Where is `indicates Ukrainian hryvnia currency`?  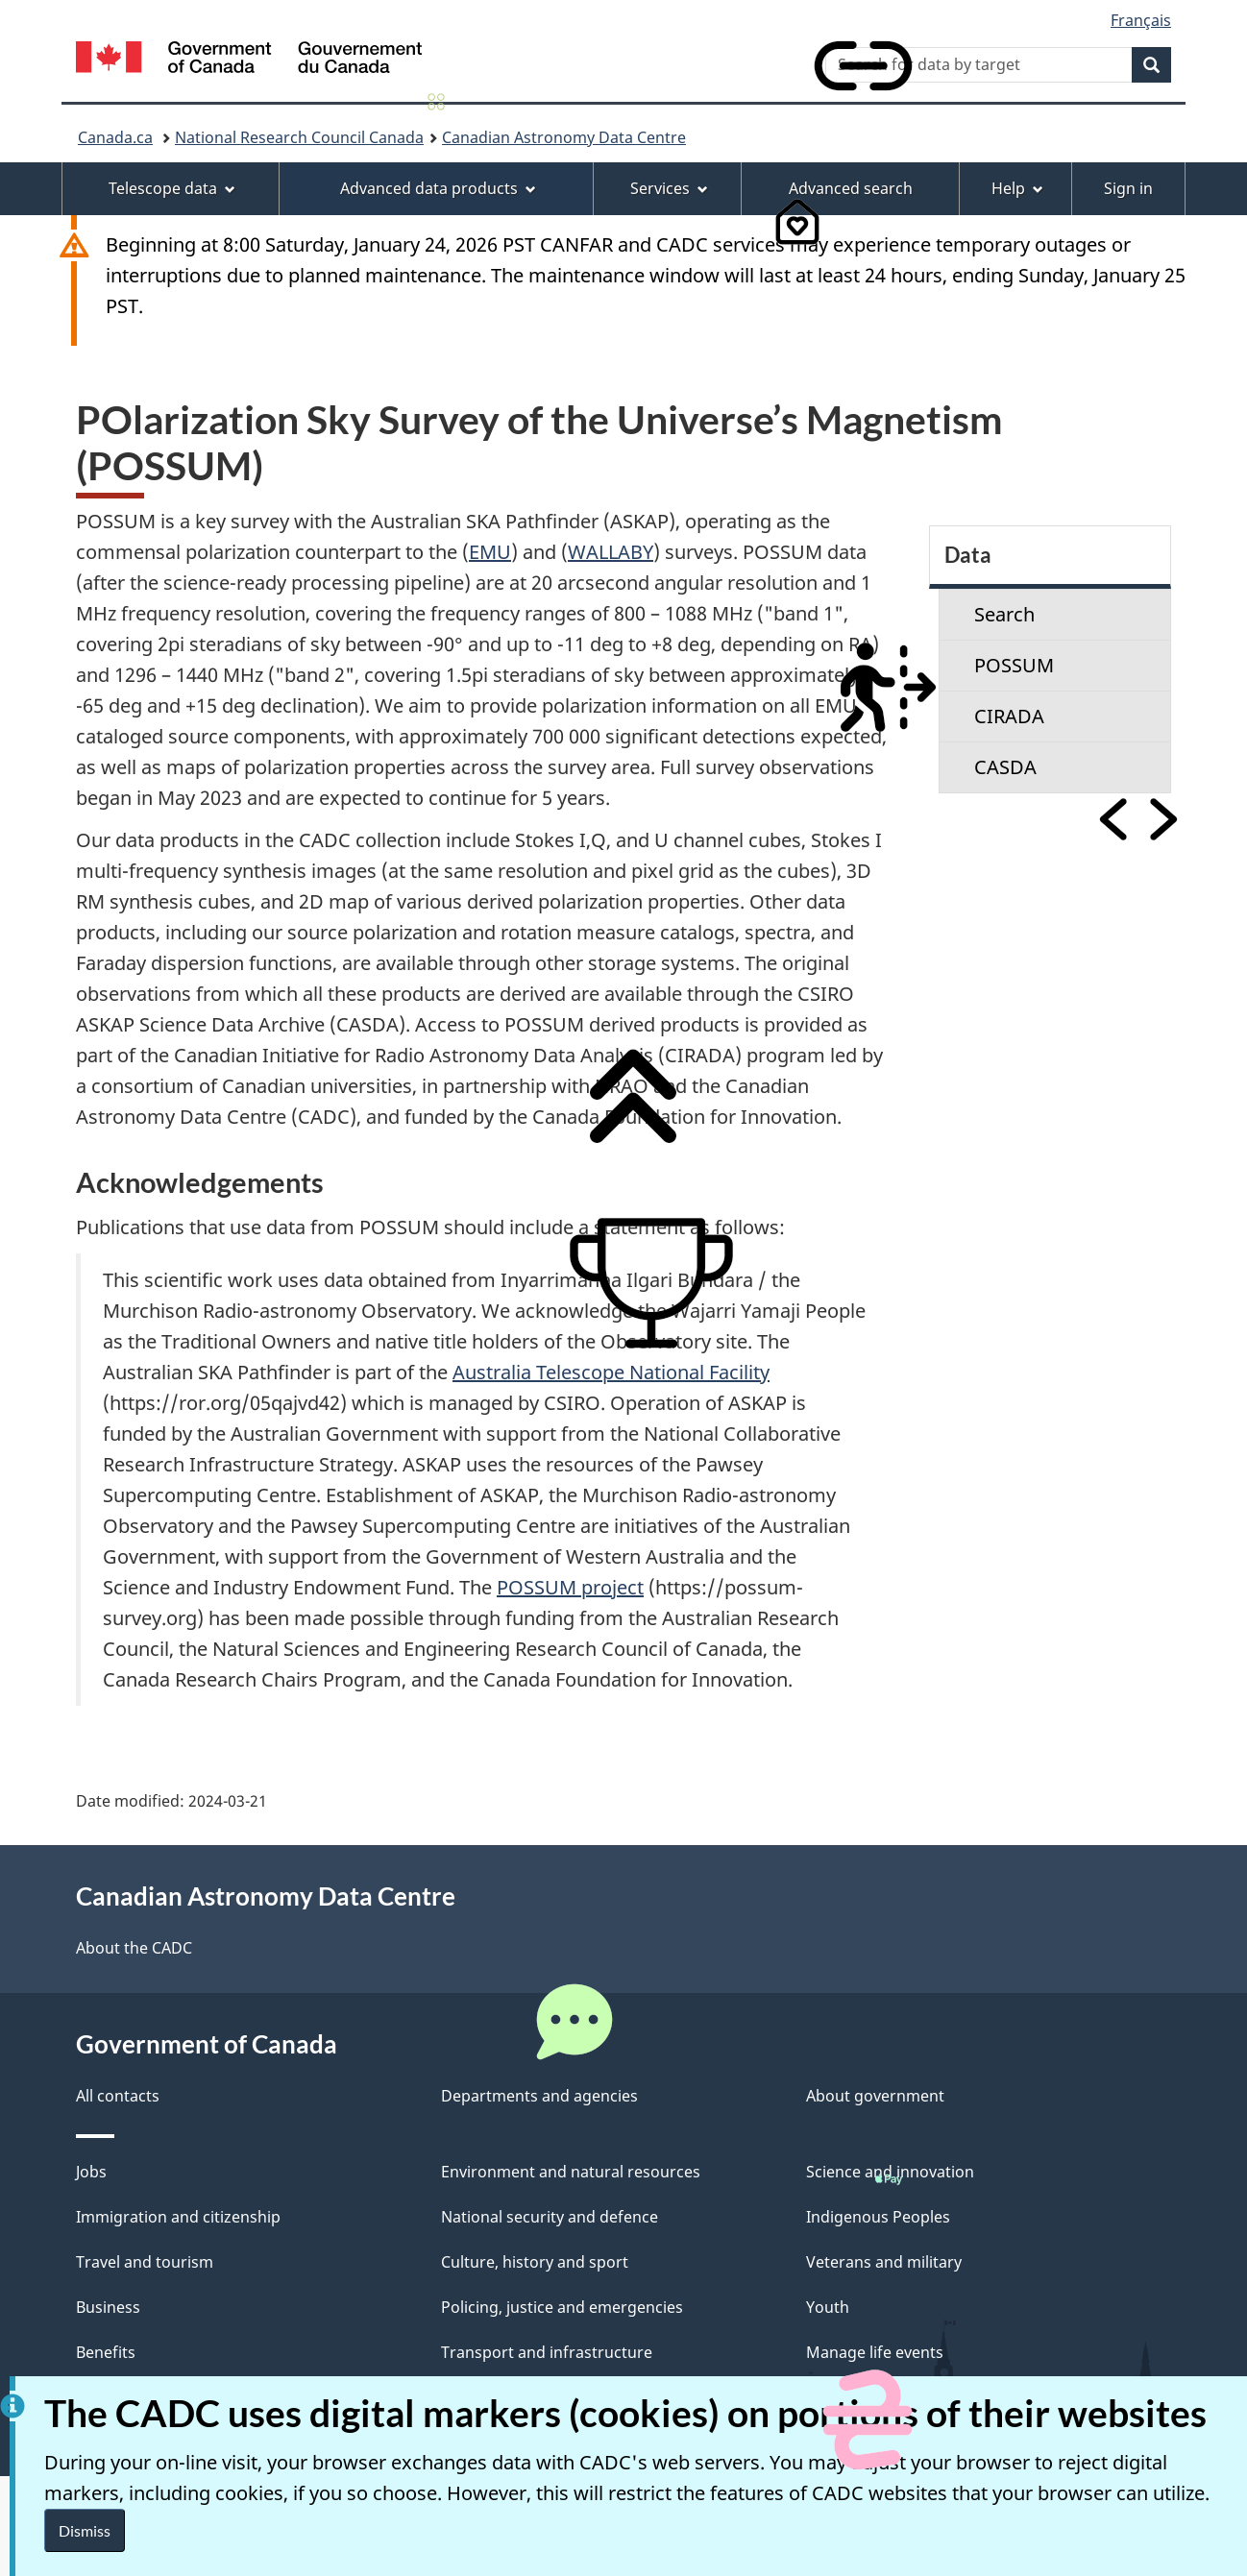 indicates Ukrainian hryvnia currency is located at coordinates (868, 2420).